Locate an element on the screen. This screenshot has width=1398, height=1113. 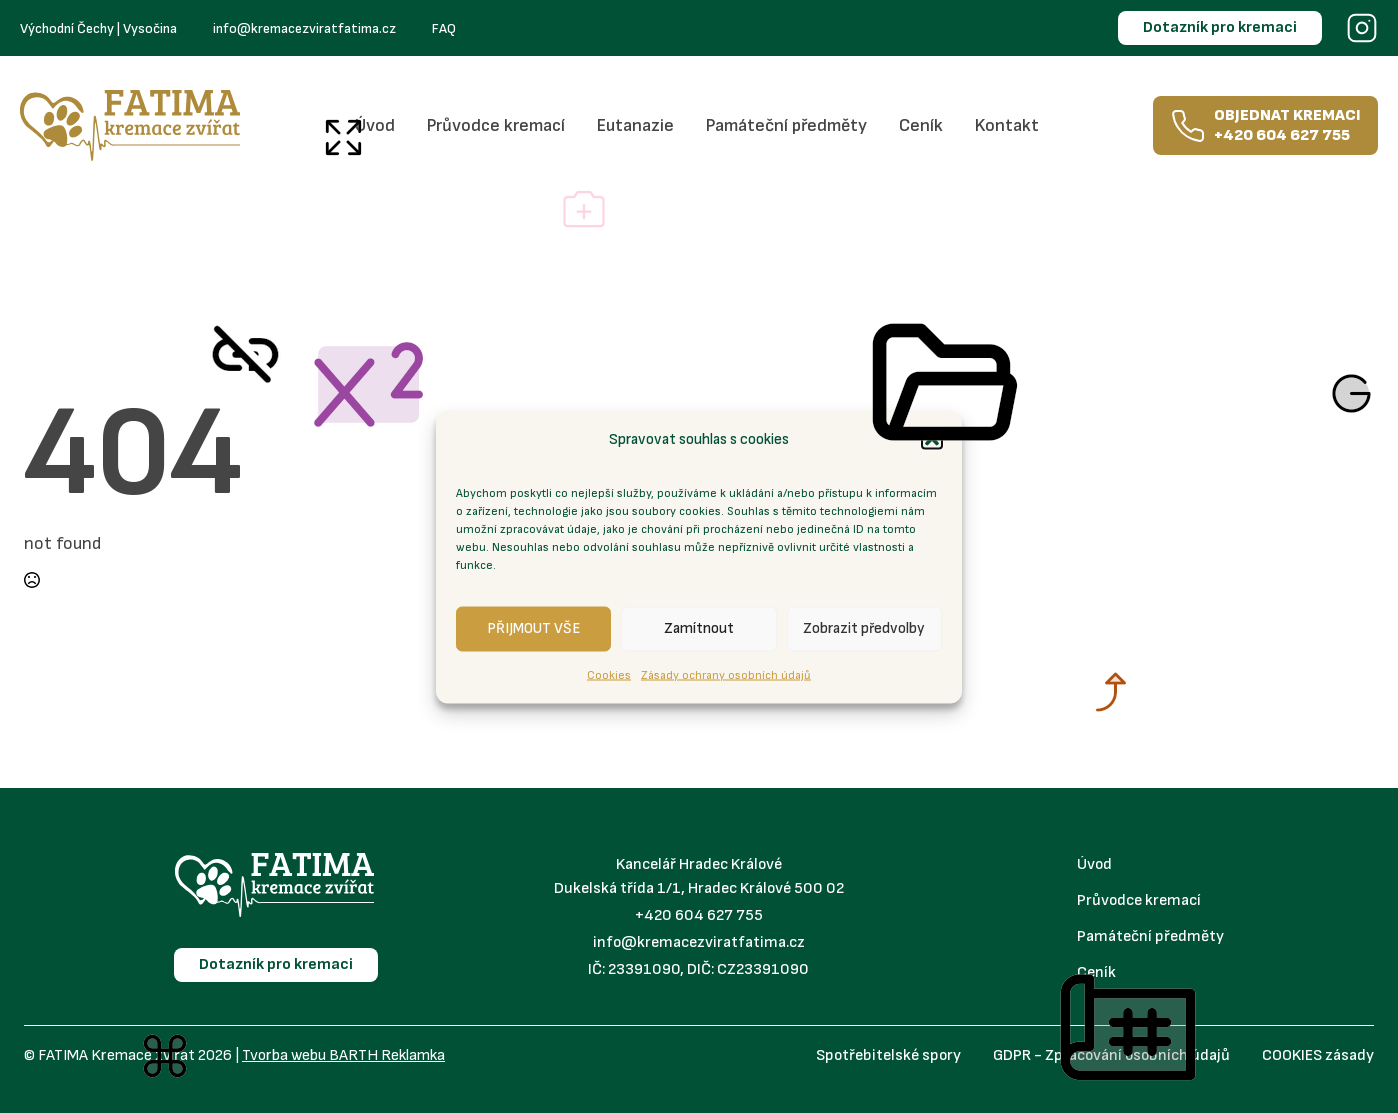
view project blueprints or technical plans is located at coordinates (1128, 1032).